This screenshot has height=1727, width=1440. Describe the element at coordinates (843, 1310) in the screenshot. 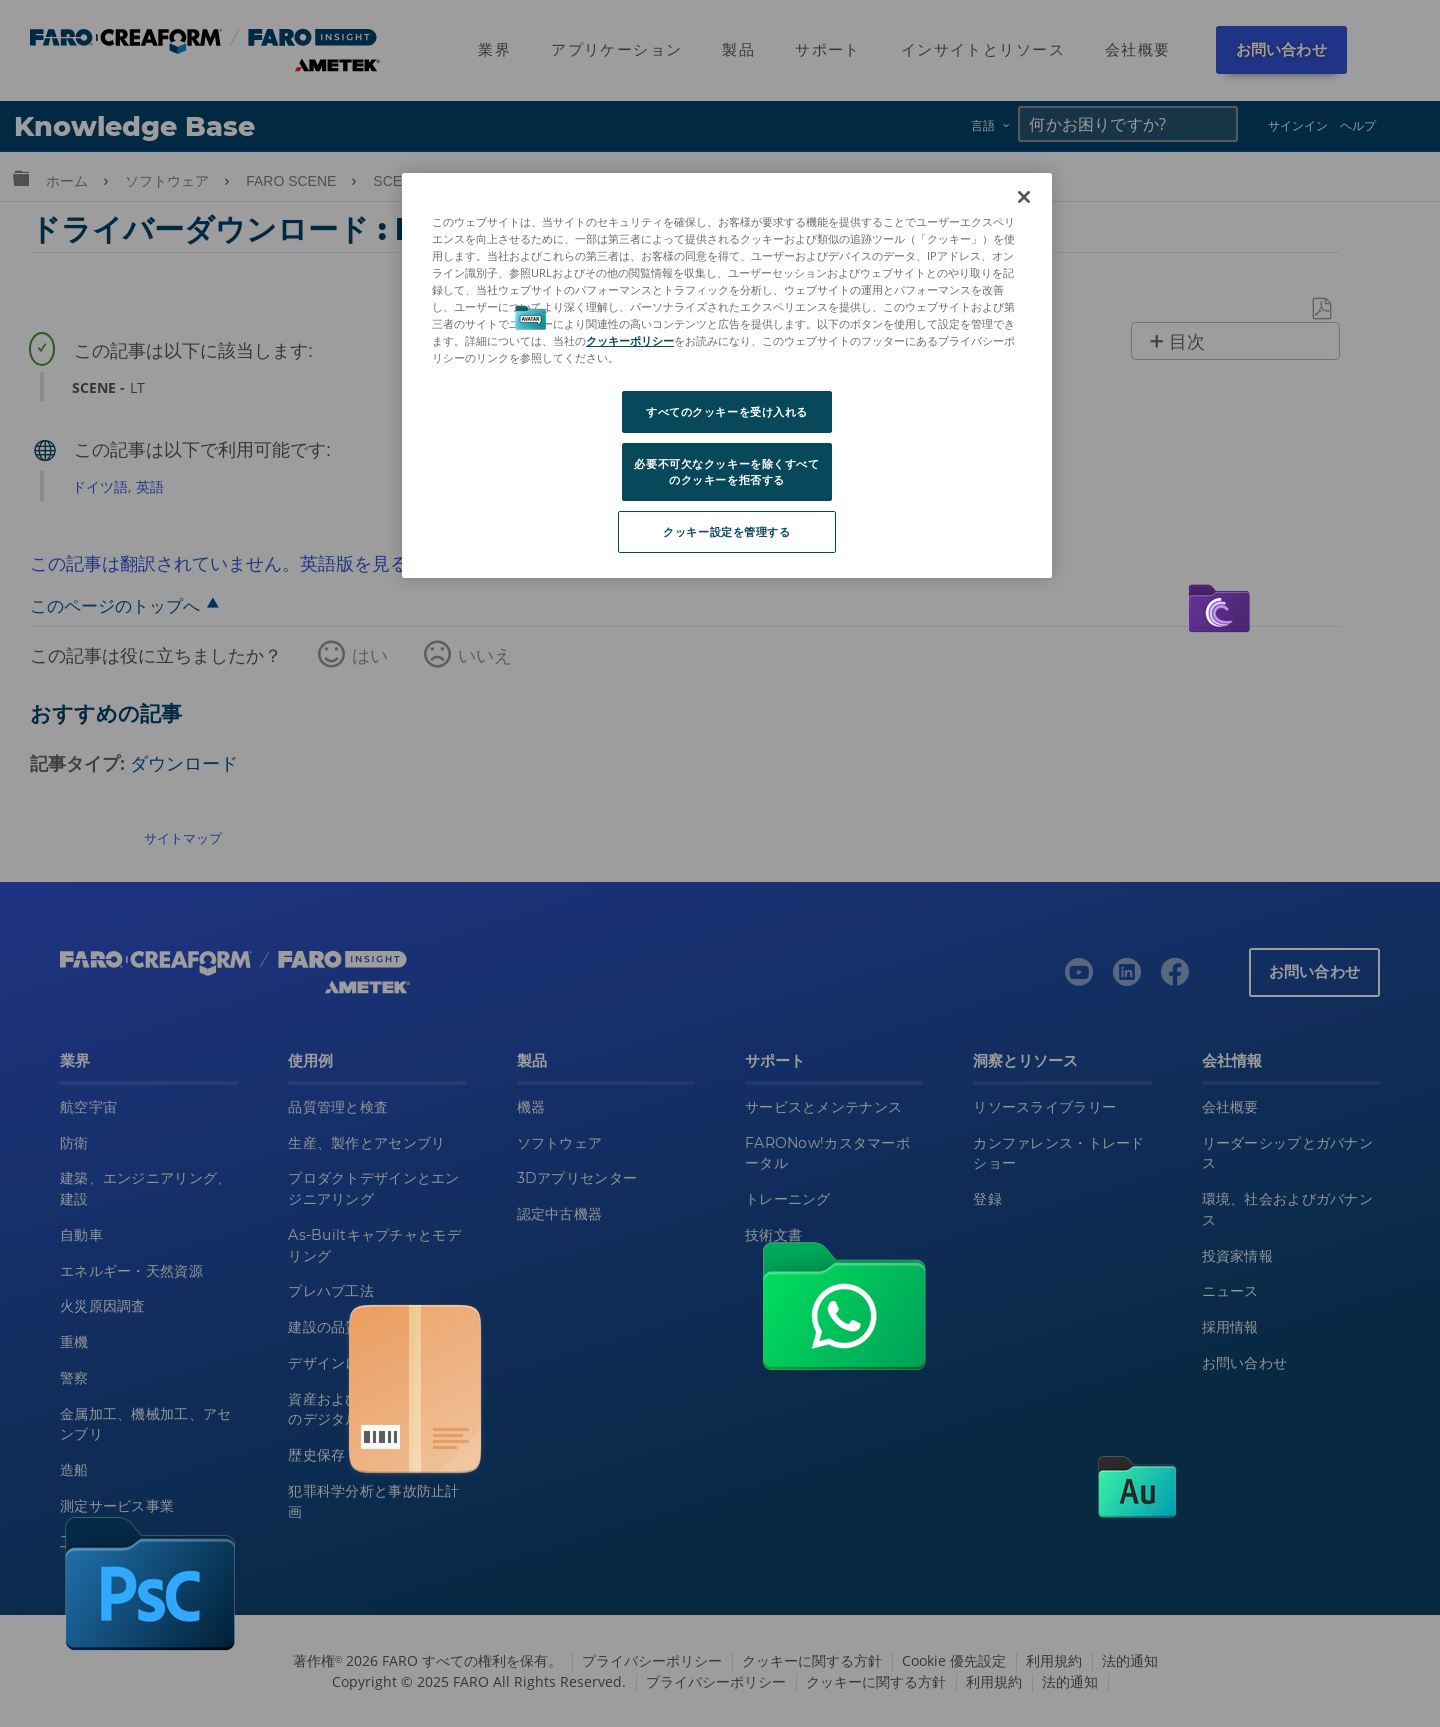

I see `open folder containing whatsapp files` at that location.